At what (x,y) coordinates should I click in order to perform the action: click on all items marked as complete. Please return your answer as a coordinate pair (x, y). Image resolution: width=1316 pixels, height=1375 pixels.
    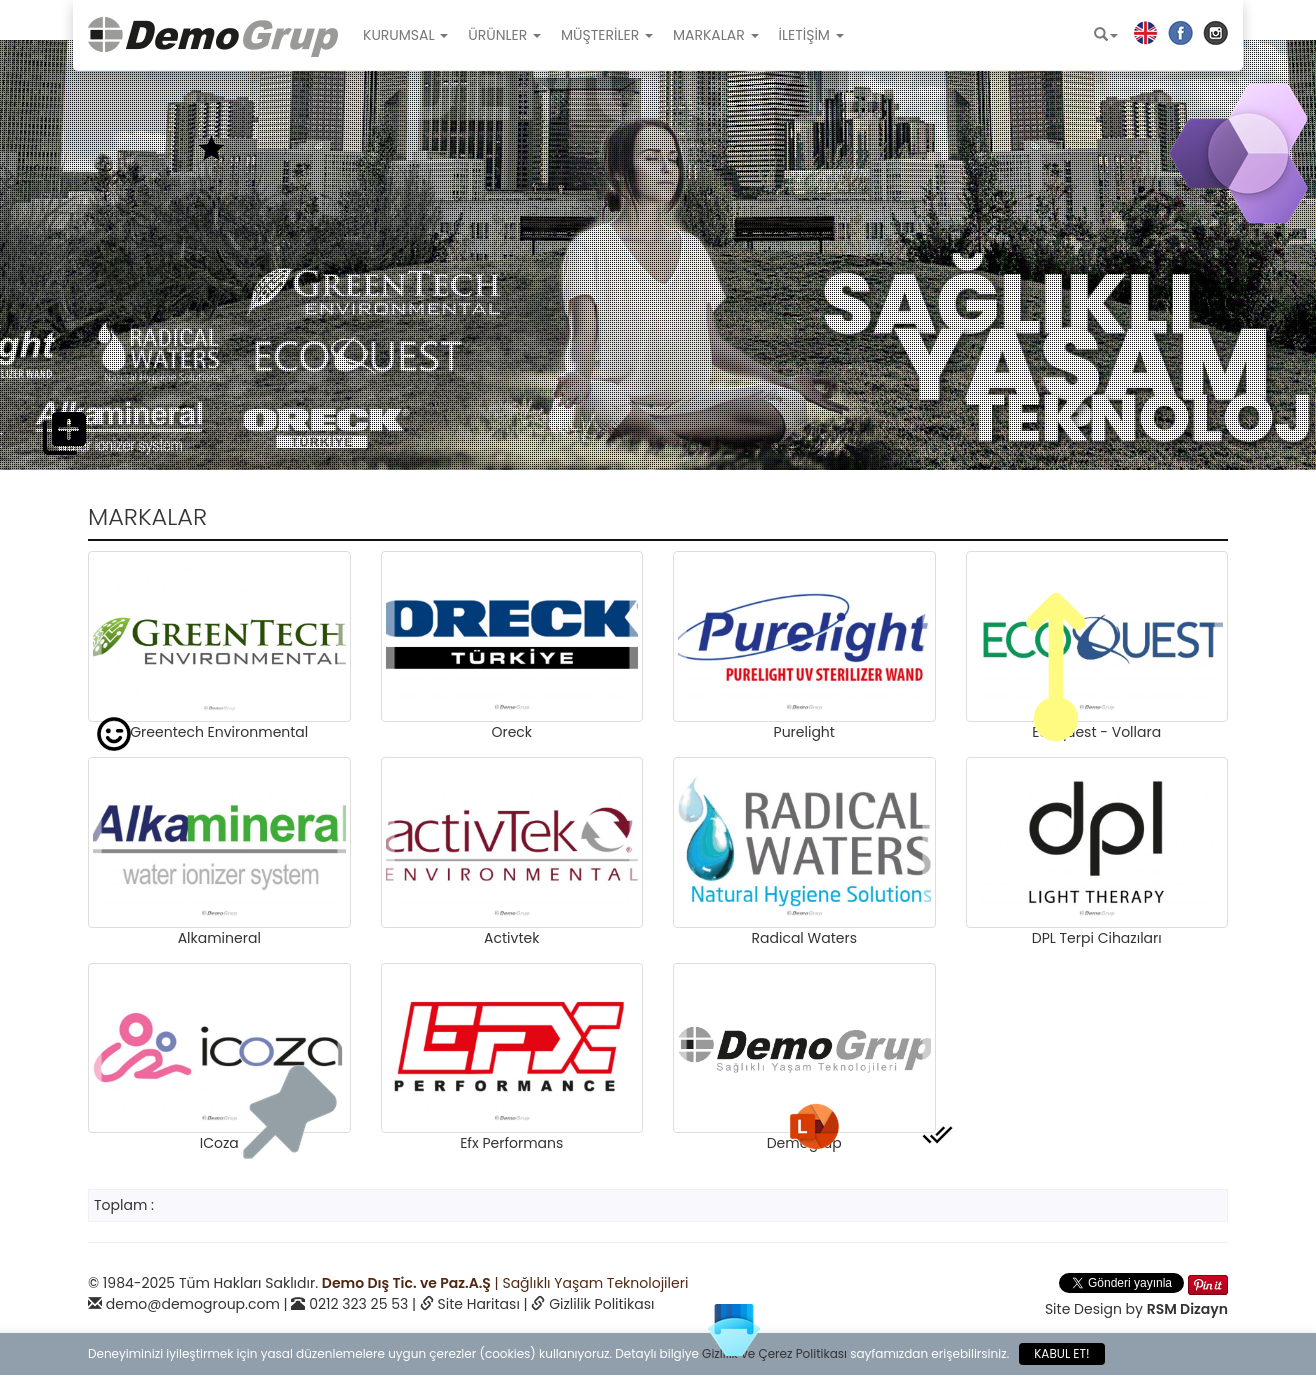
    Looking at the image, I should click on (937, 1134).